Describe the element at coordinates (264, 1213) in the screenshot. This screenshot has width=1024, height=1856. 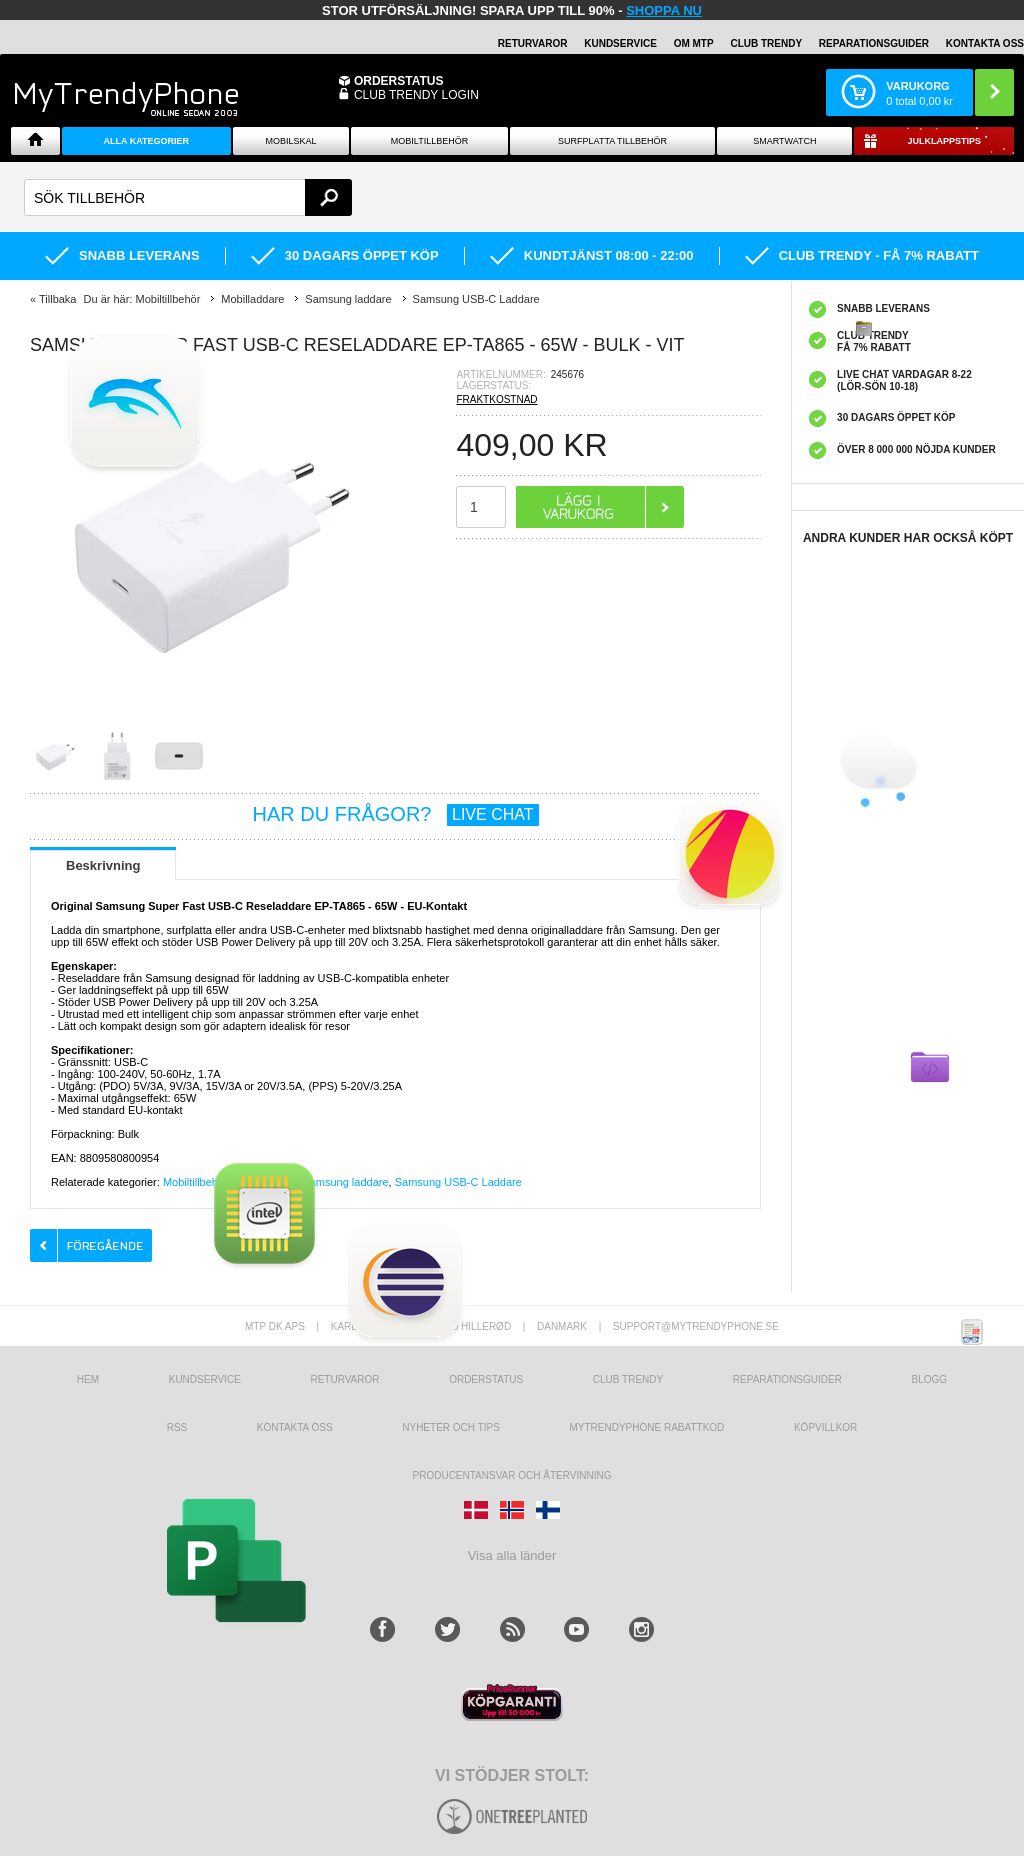
I see `access Intel processor settings` at that location.